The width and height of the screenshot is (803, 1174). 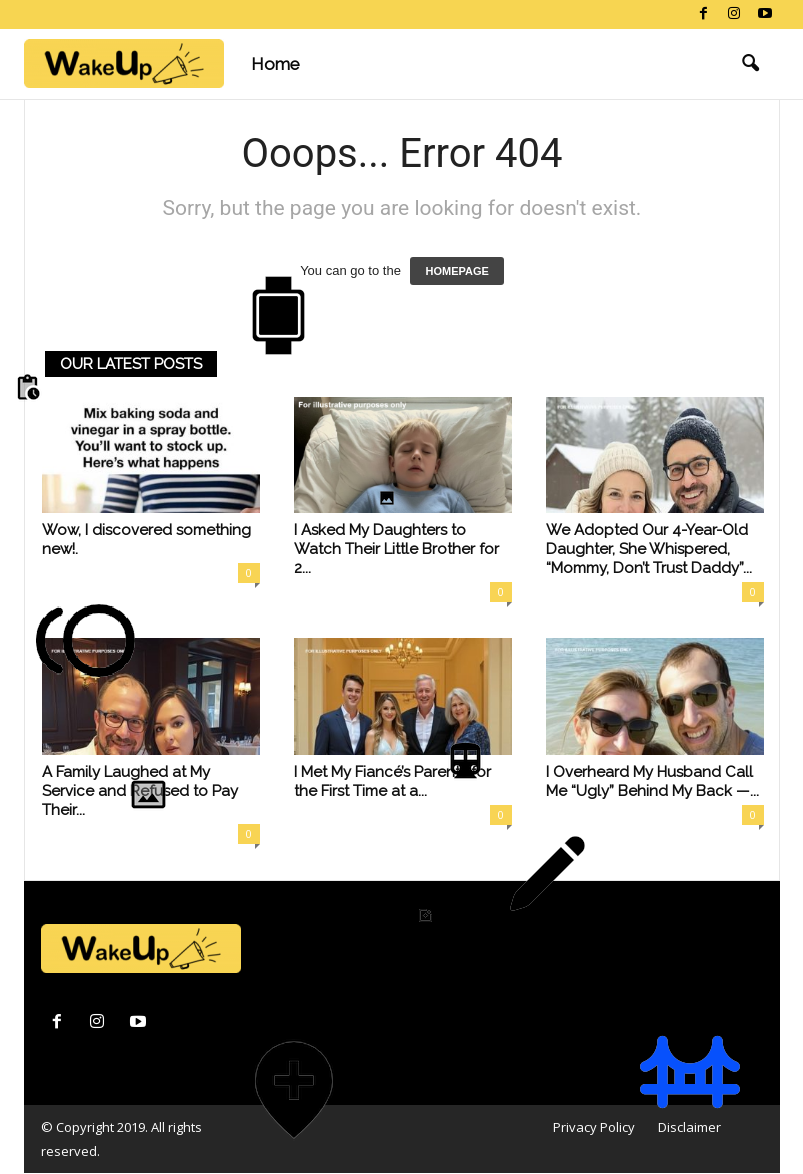 I want to click on insert an image into a document or post, so click(x=387, y=498).